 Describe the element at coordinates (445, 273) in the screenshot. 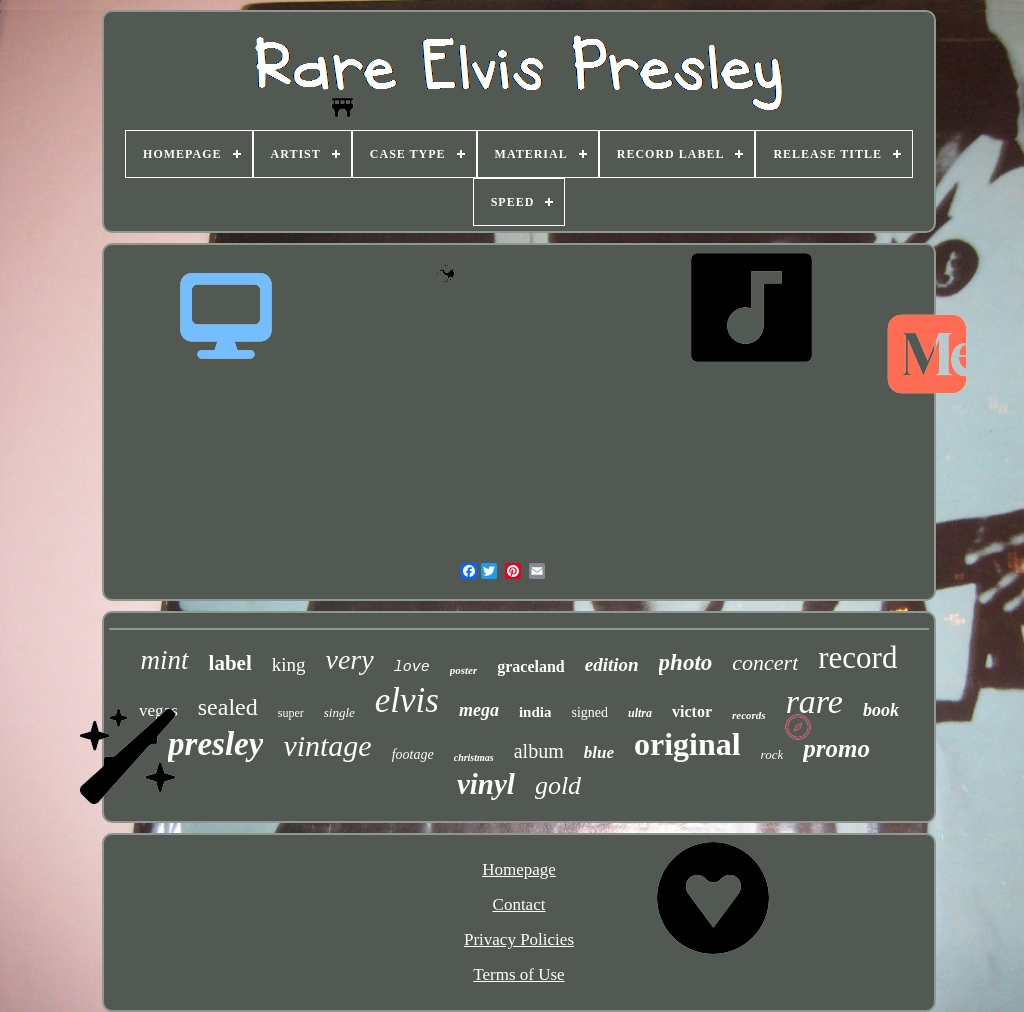

I see `indicates Perl programming language` at that location.